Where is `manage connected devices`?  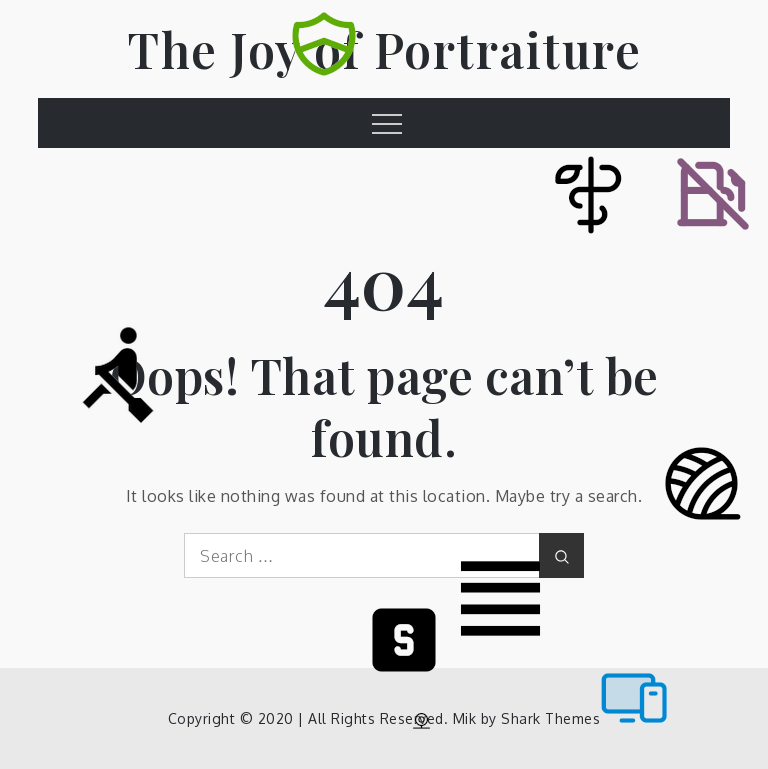
manage connected devices is located at coordinates (633, 698).